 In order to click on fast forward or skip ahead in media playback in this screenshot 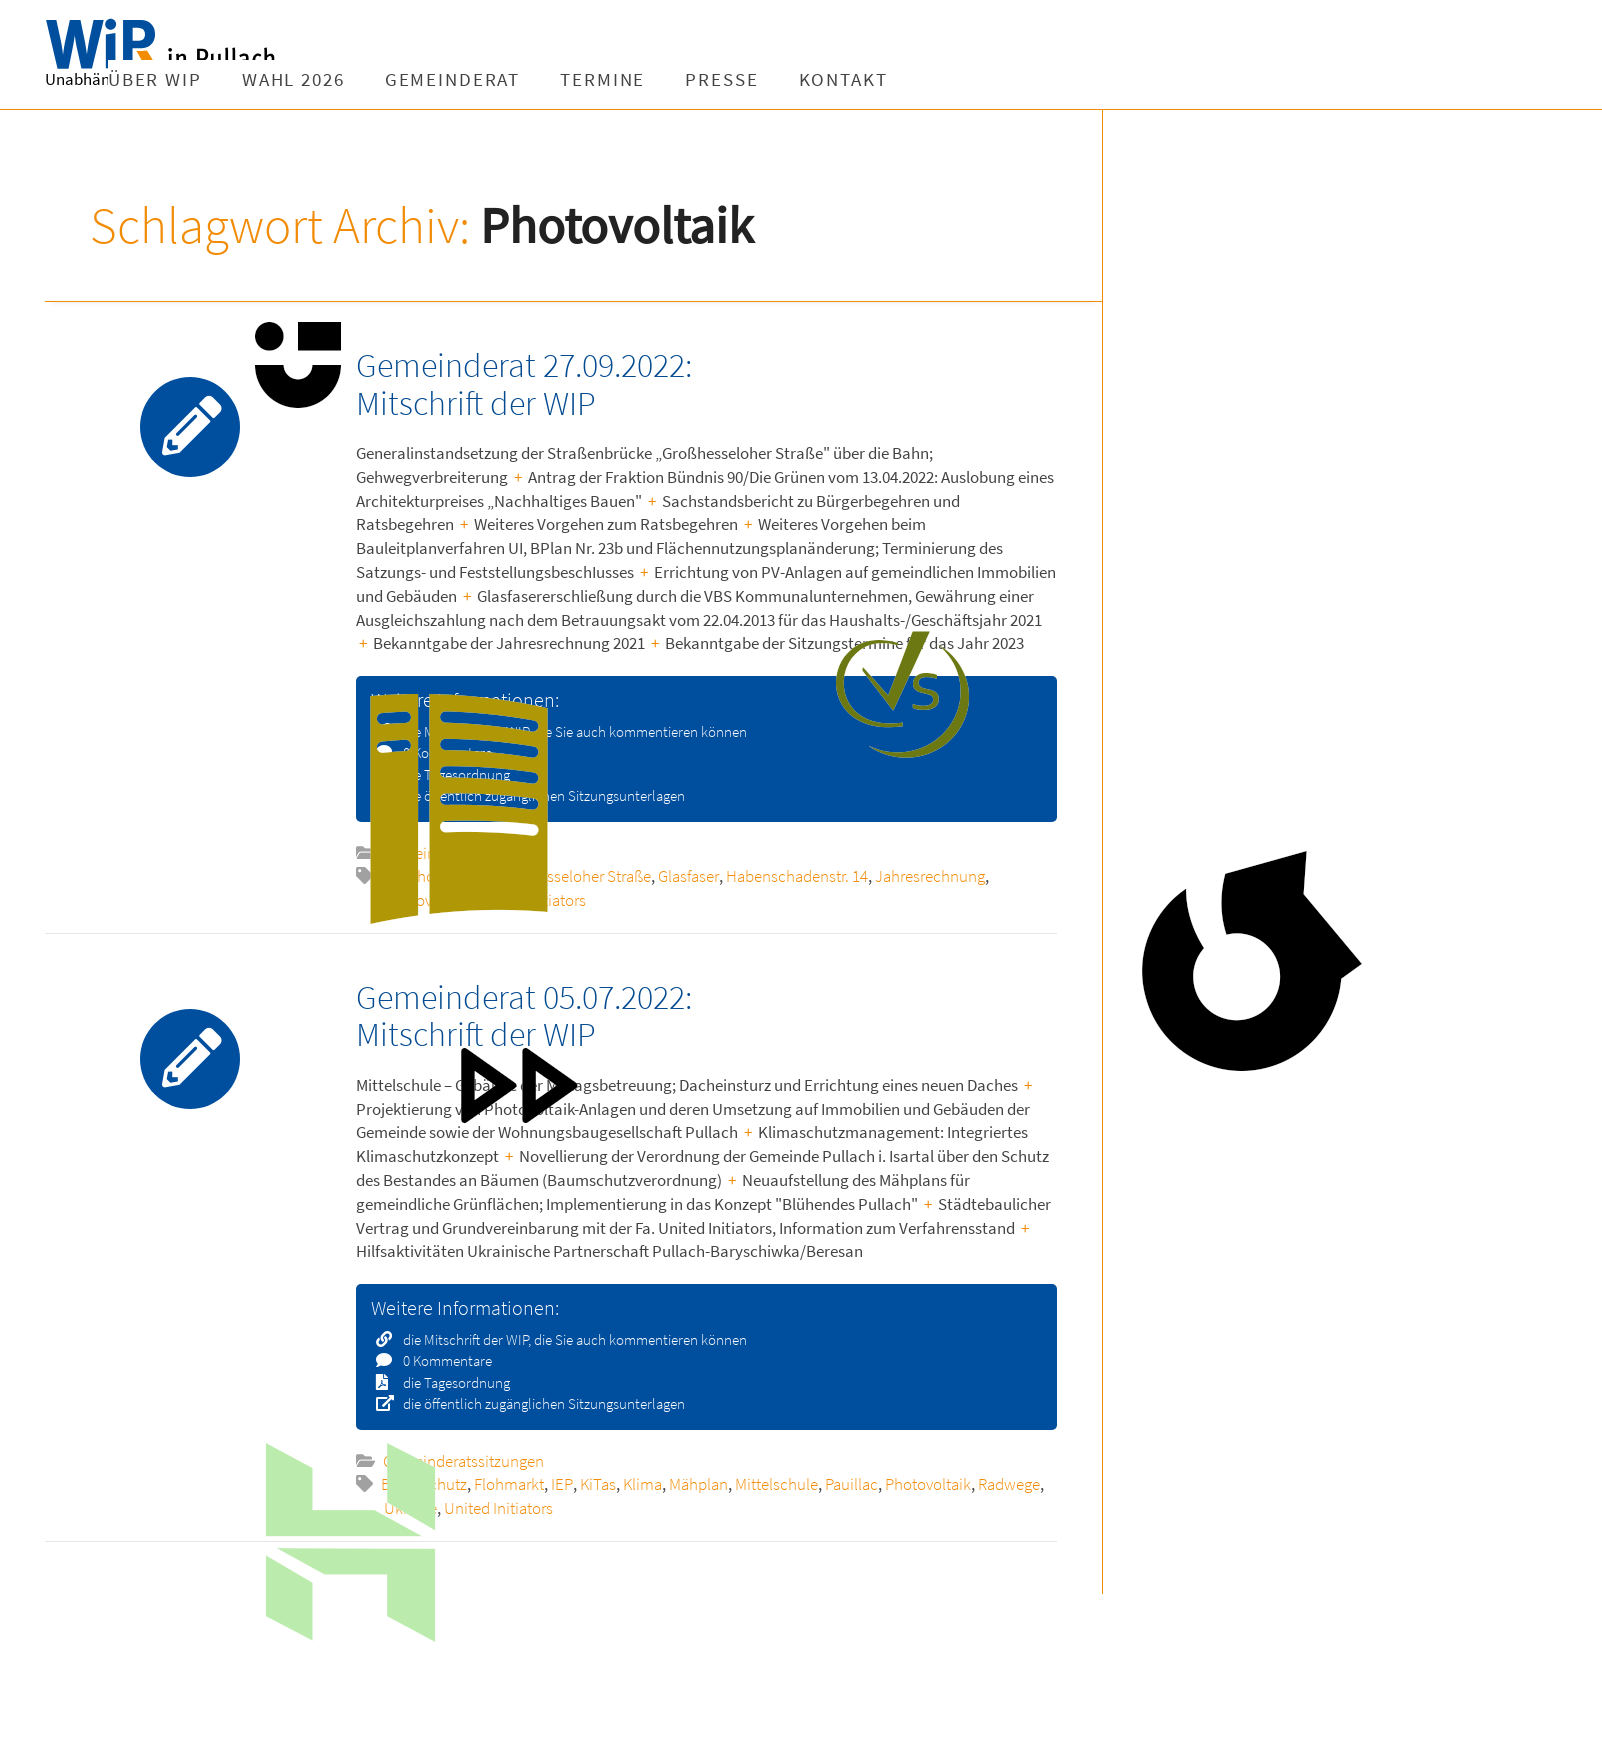, I will do `click(515, 1085)`.